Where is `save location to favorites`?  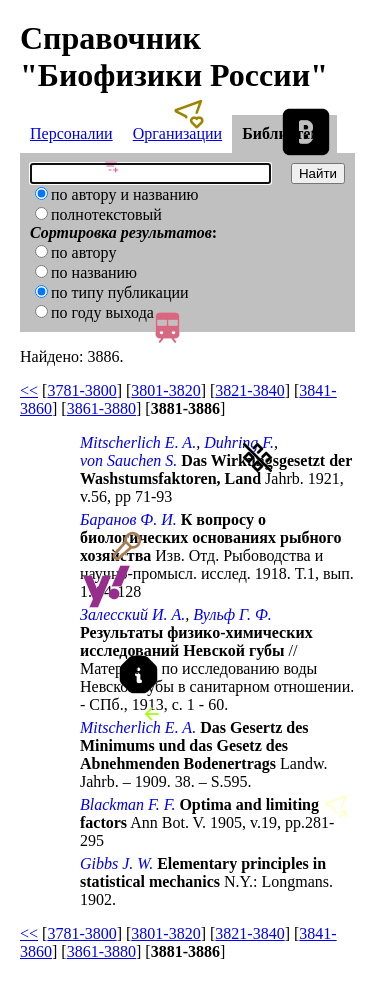 save location to favorites is located at coordinates (188, 113).